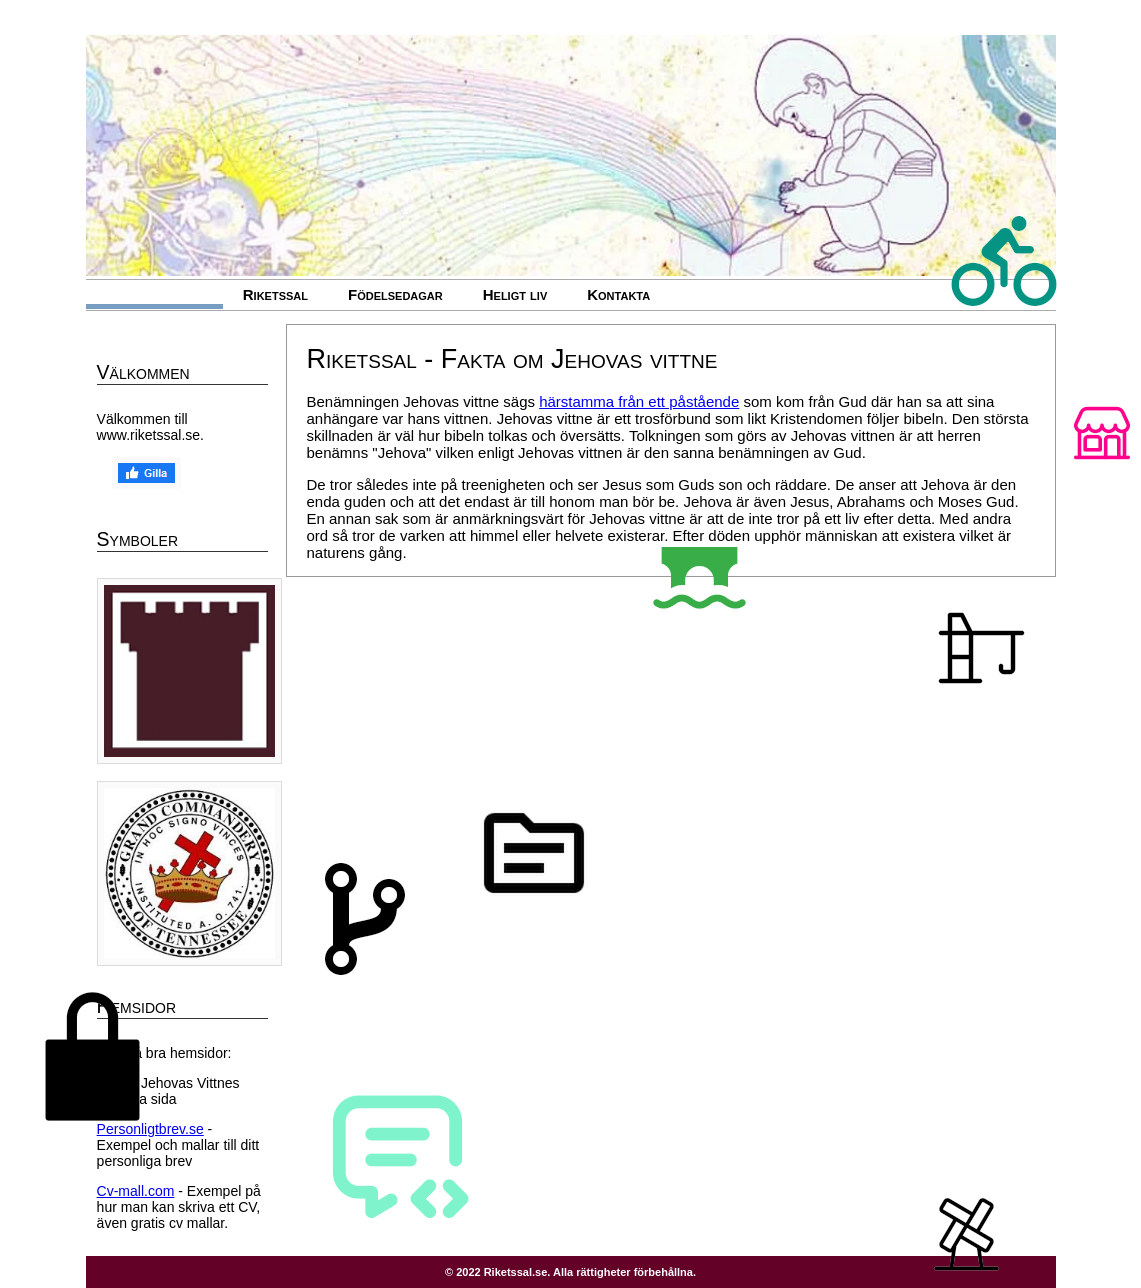 The image size is (1141, 1288). I want to click on access bike-sharing or cycling options, so click(1004, 261).